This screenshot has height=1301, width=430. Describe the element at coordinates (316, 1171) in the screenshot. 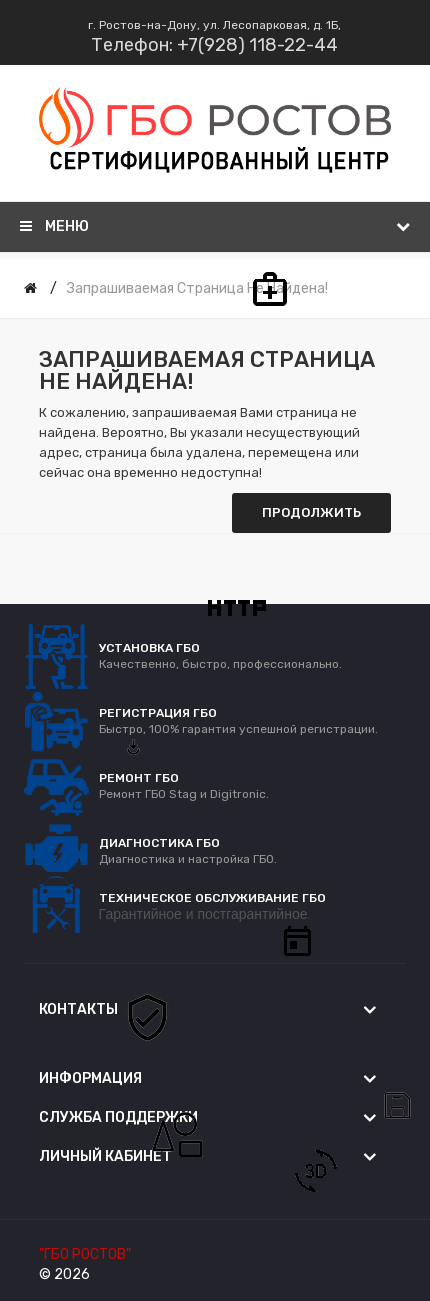

I see `rotate object in 3D view` at that location.